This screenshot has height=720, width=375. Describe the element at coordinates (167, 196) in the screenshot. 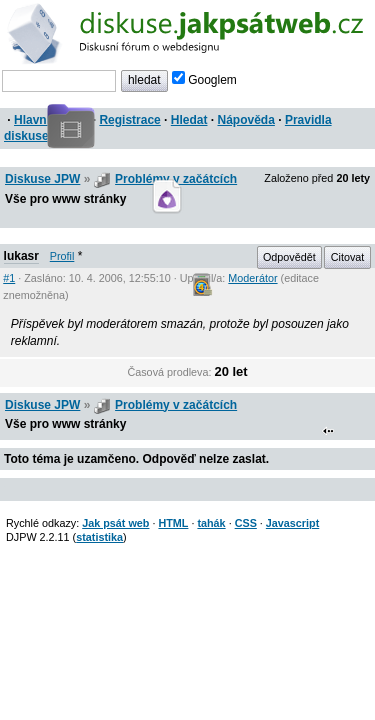

I see `a meson build system configuration file` at that location.